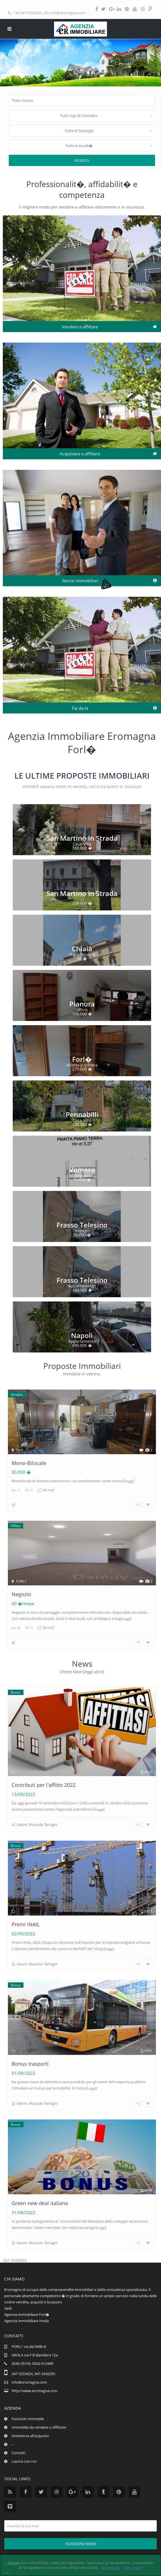 The width and height of the screenshot is (161, 2576). Describe the element at coordinates (106, 584) in the screenshot. I see `indicates an impossible object or paradox concept` at that location.